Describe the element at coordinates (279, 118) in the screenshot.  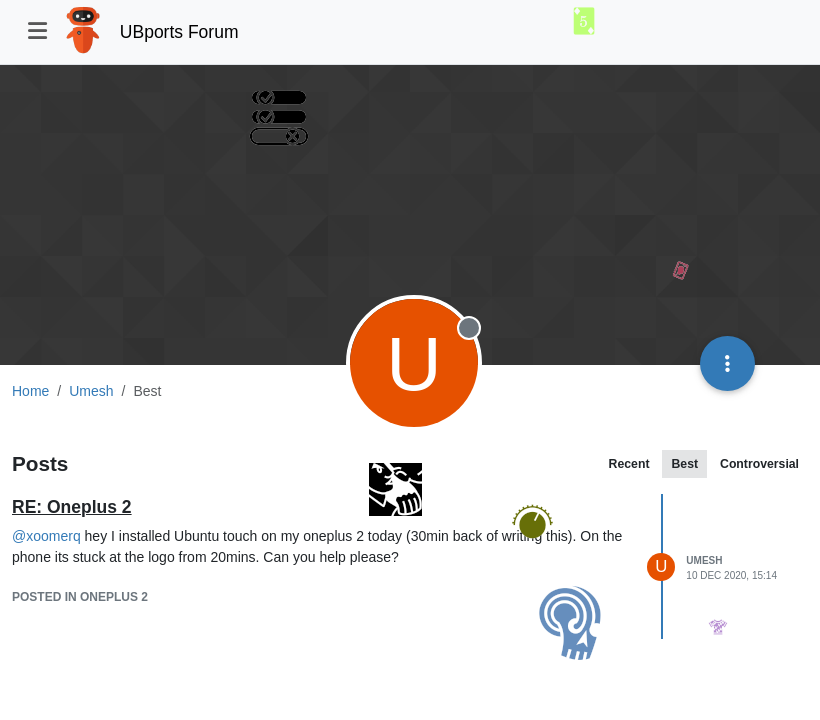
I see `adjust settings with multiple toggle switches` at that location.